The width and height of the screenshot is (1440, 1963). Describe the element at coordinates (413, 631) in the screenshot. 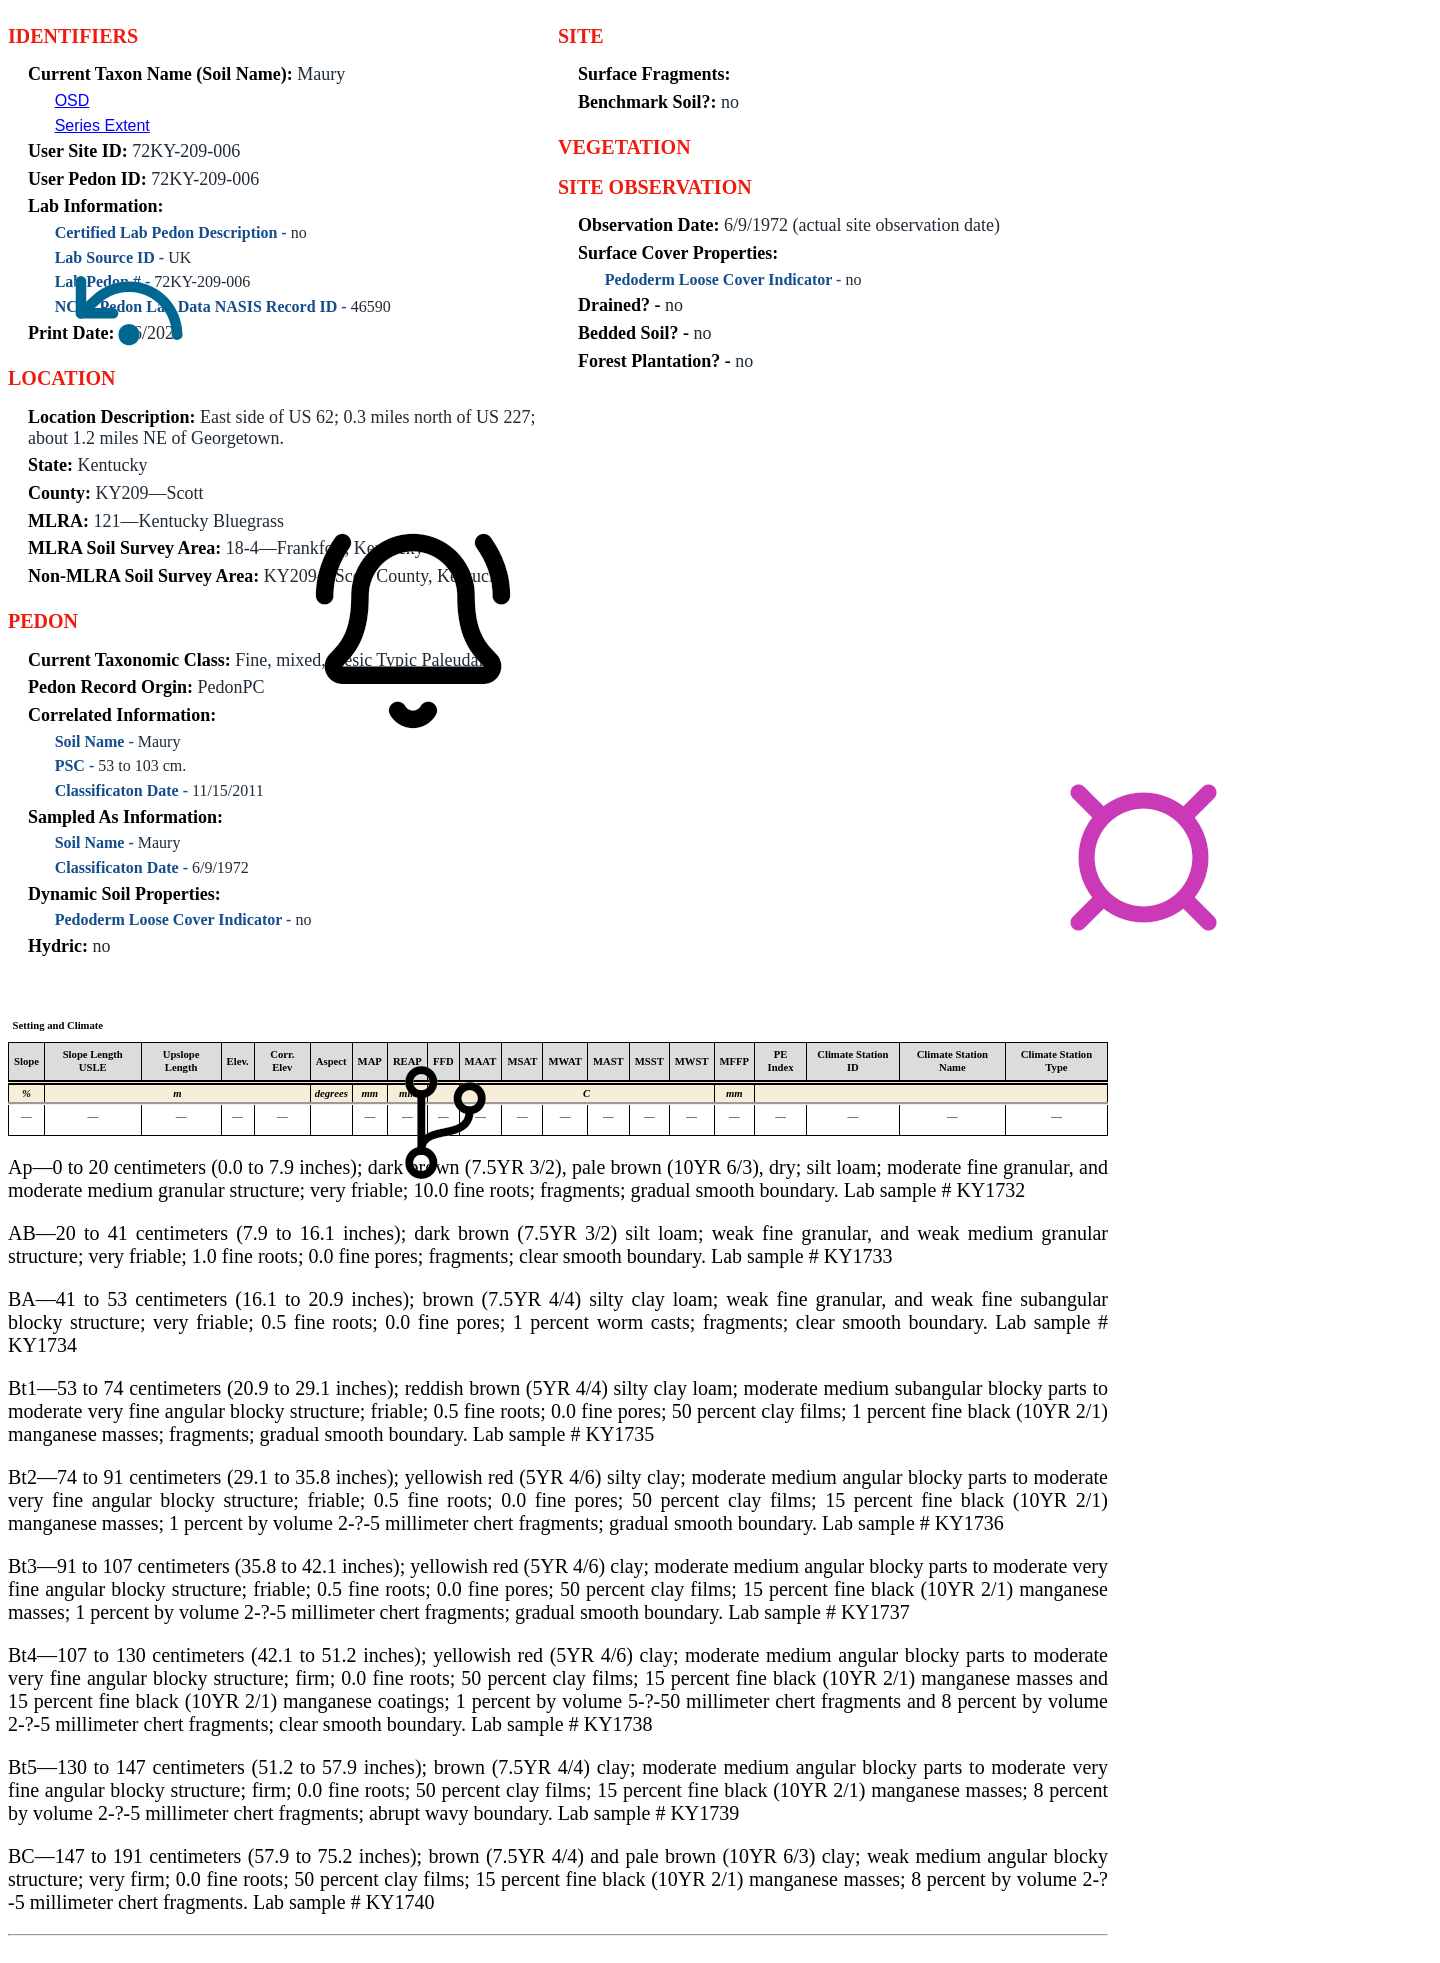

I see `indicates an active notification or alert` at that location.